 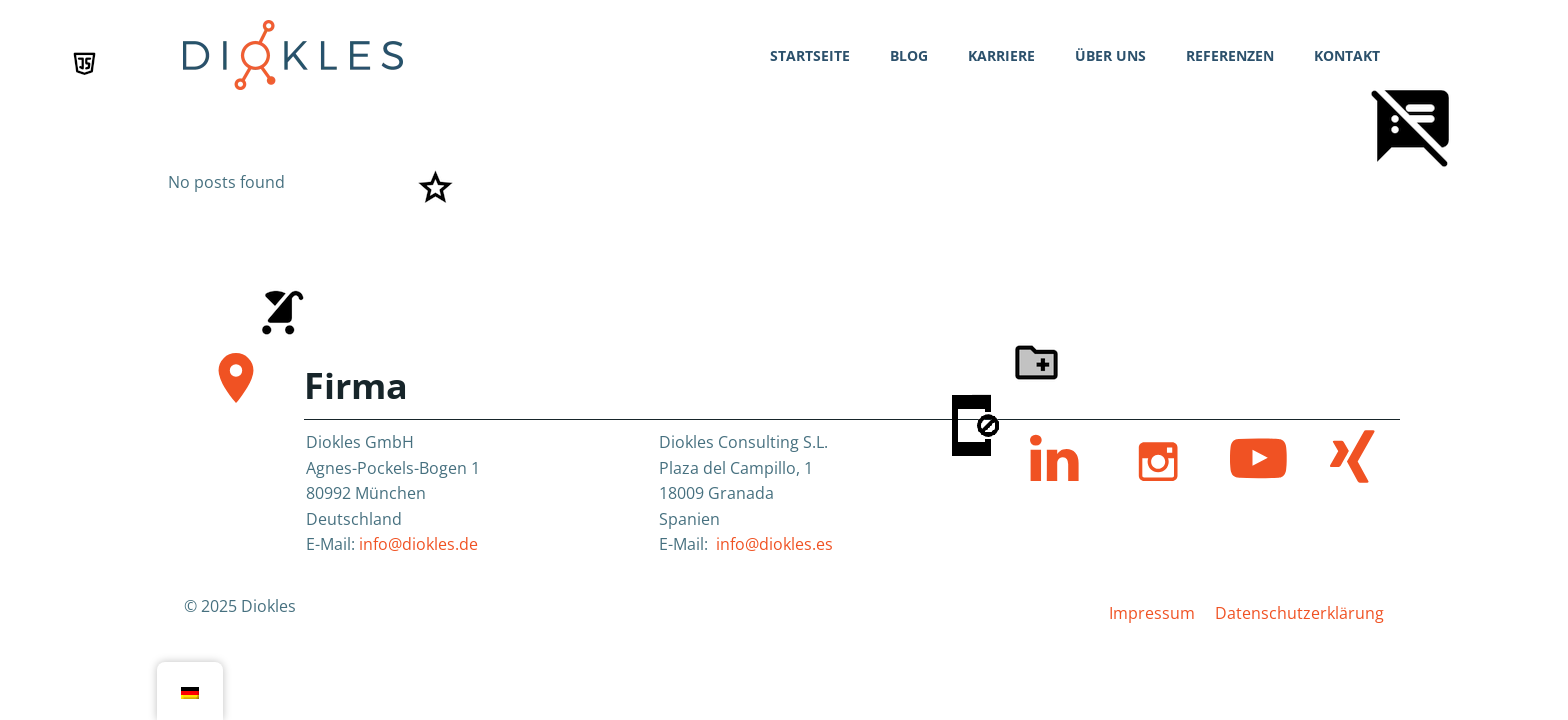 What do you see at coordinates (435, 187) in the screenshot?
I see `add item to favorites` at bounding box center [435, 187].